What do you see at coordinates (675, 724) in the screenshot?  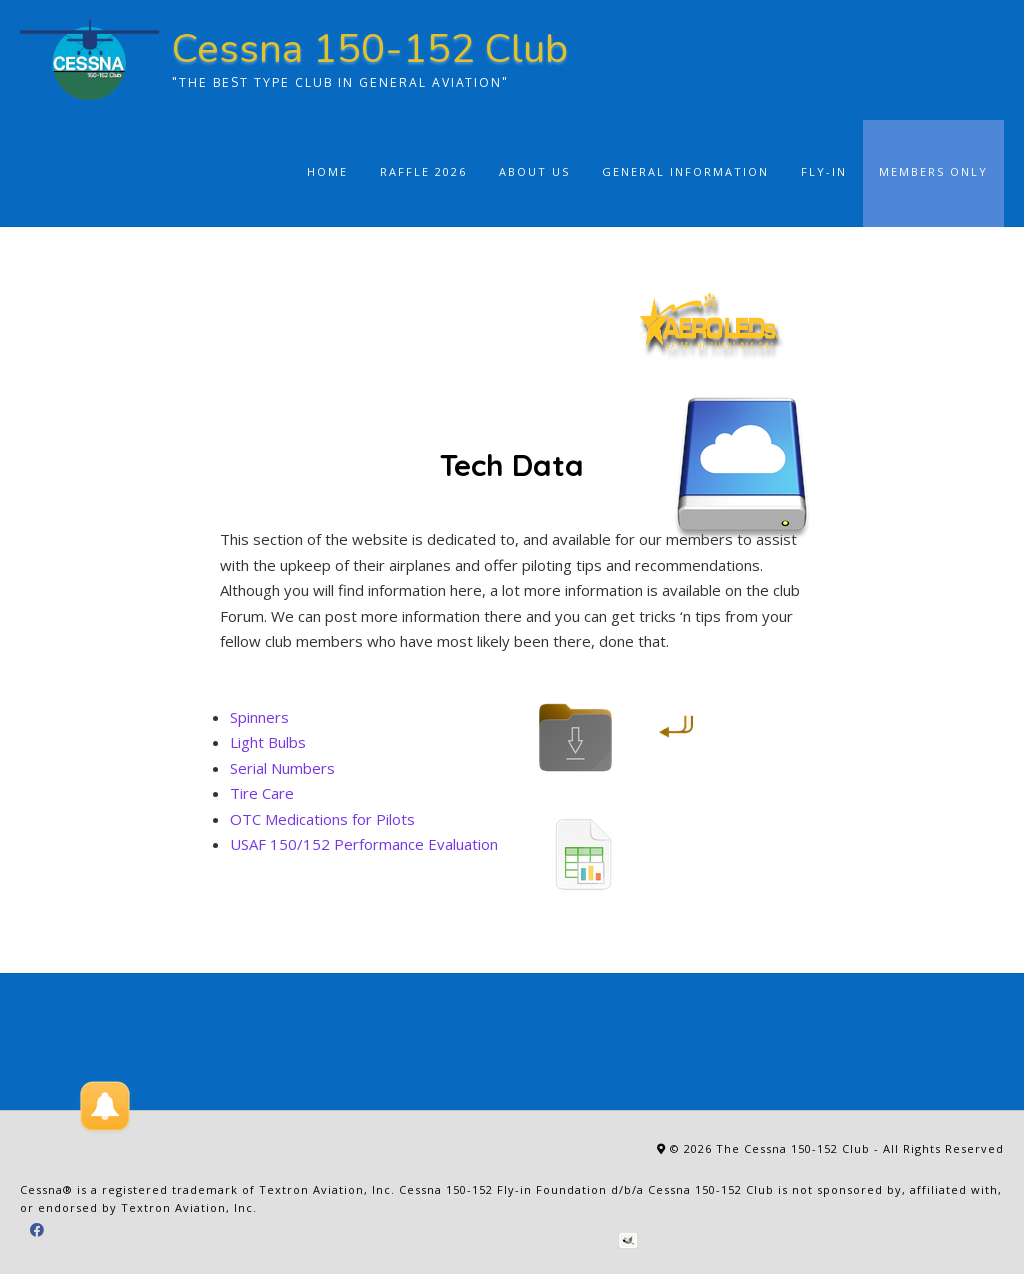 I see `reply to all recipients in an email thread` at bounding box center [675, 724].